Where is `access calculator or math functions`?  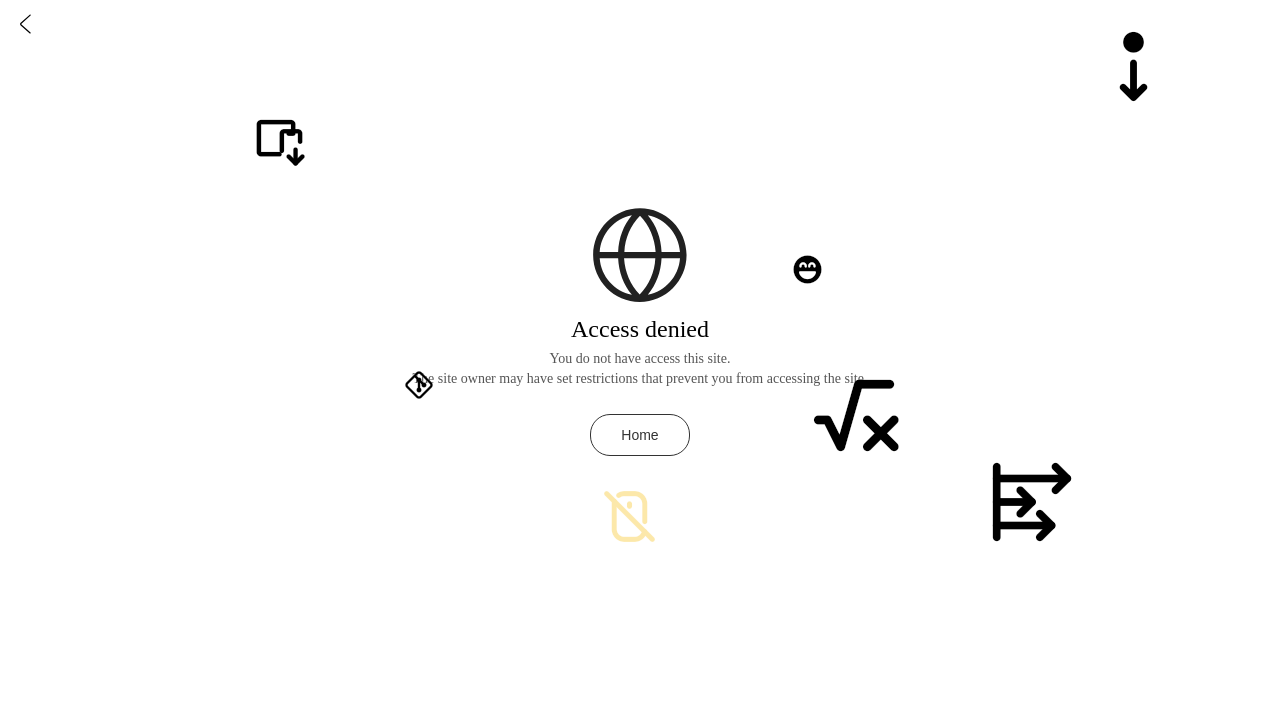 access calculator or math functions is located at coordinates (858, 415).